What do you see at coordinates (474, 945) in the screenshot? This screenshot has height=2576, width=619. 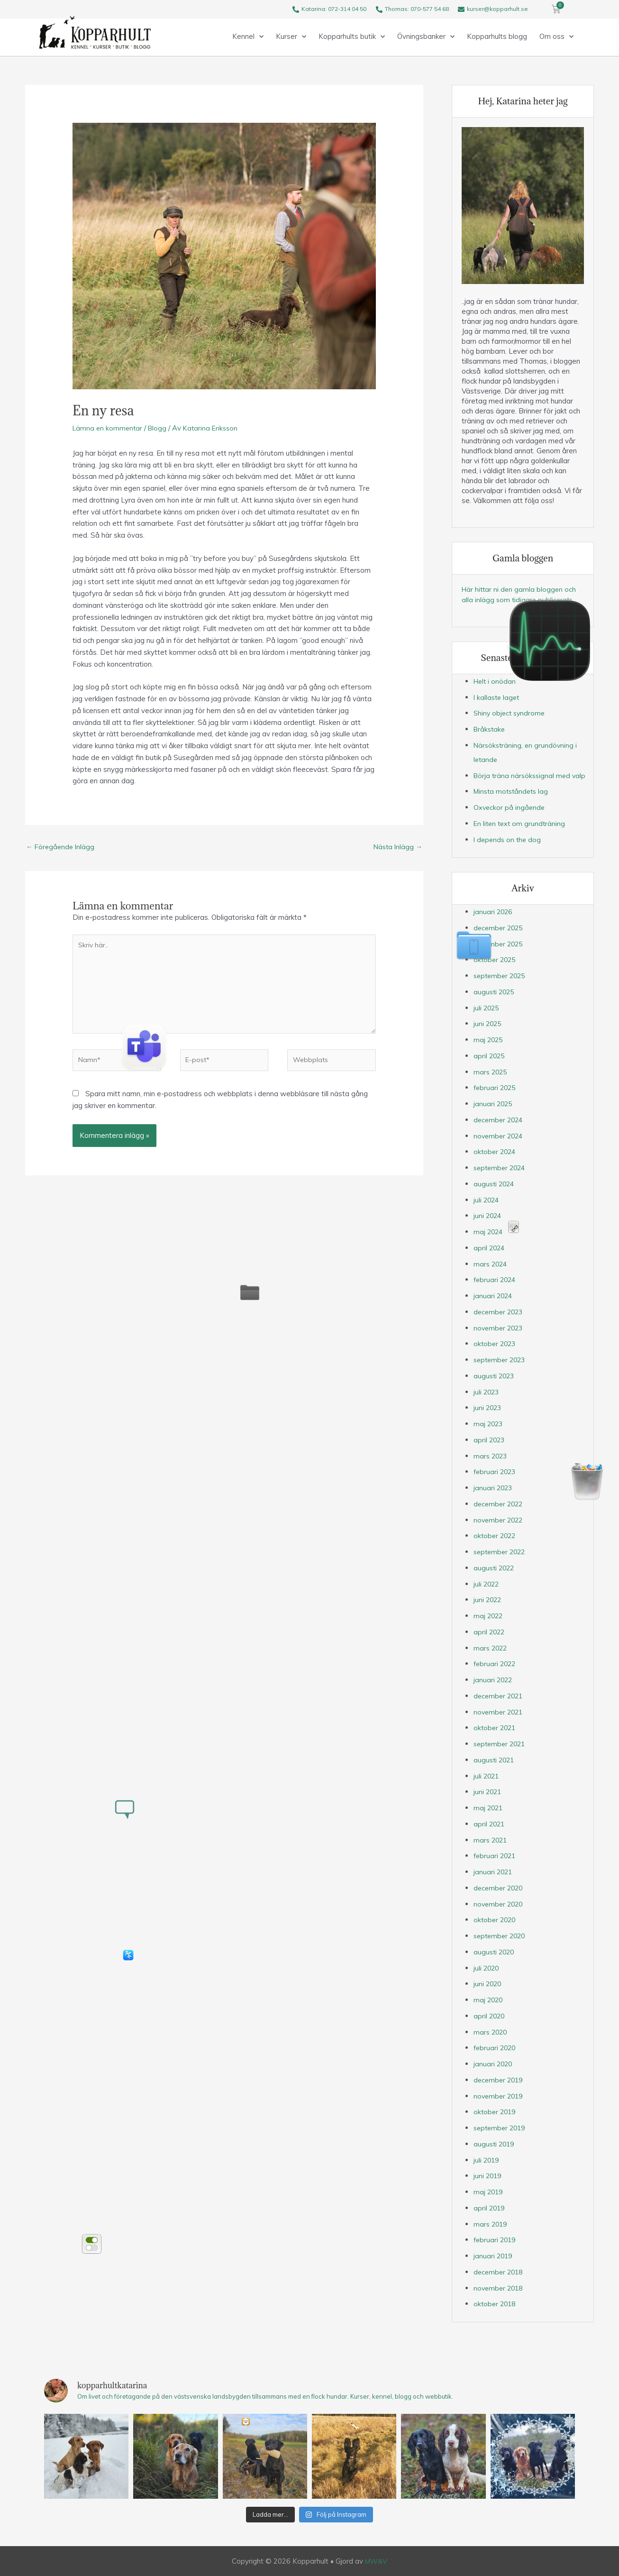 I see `open folder containing iPhone backups or synced content` at bounding box center [474, 945].